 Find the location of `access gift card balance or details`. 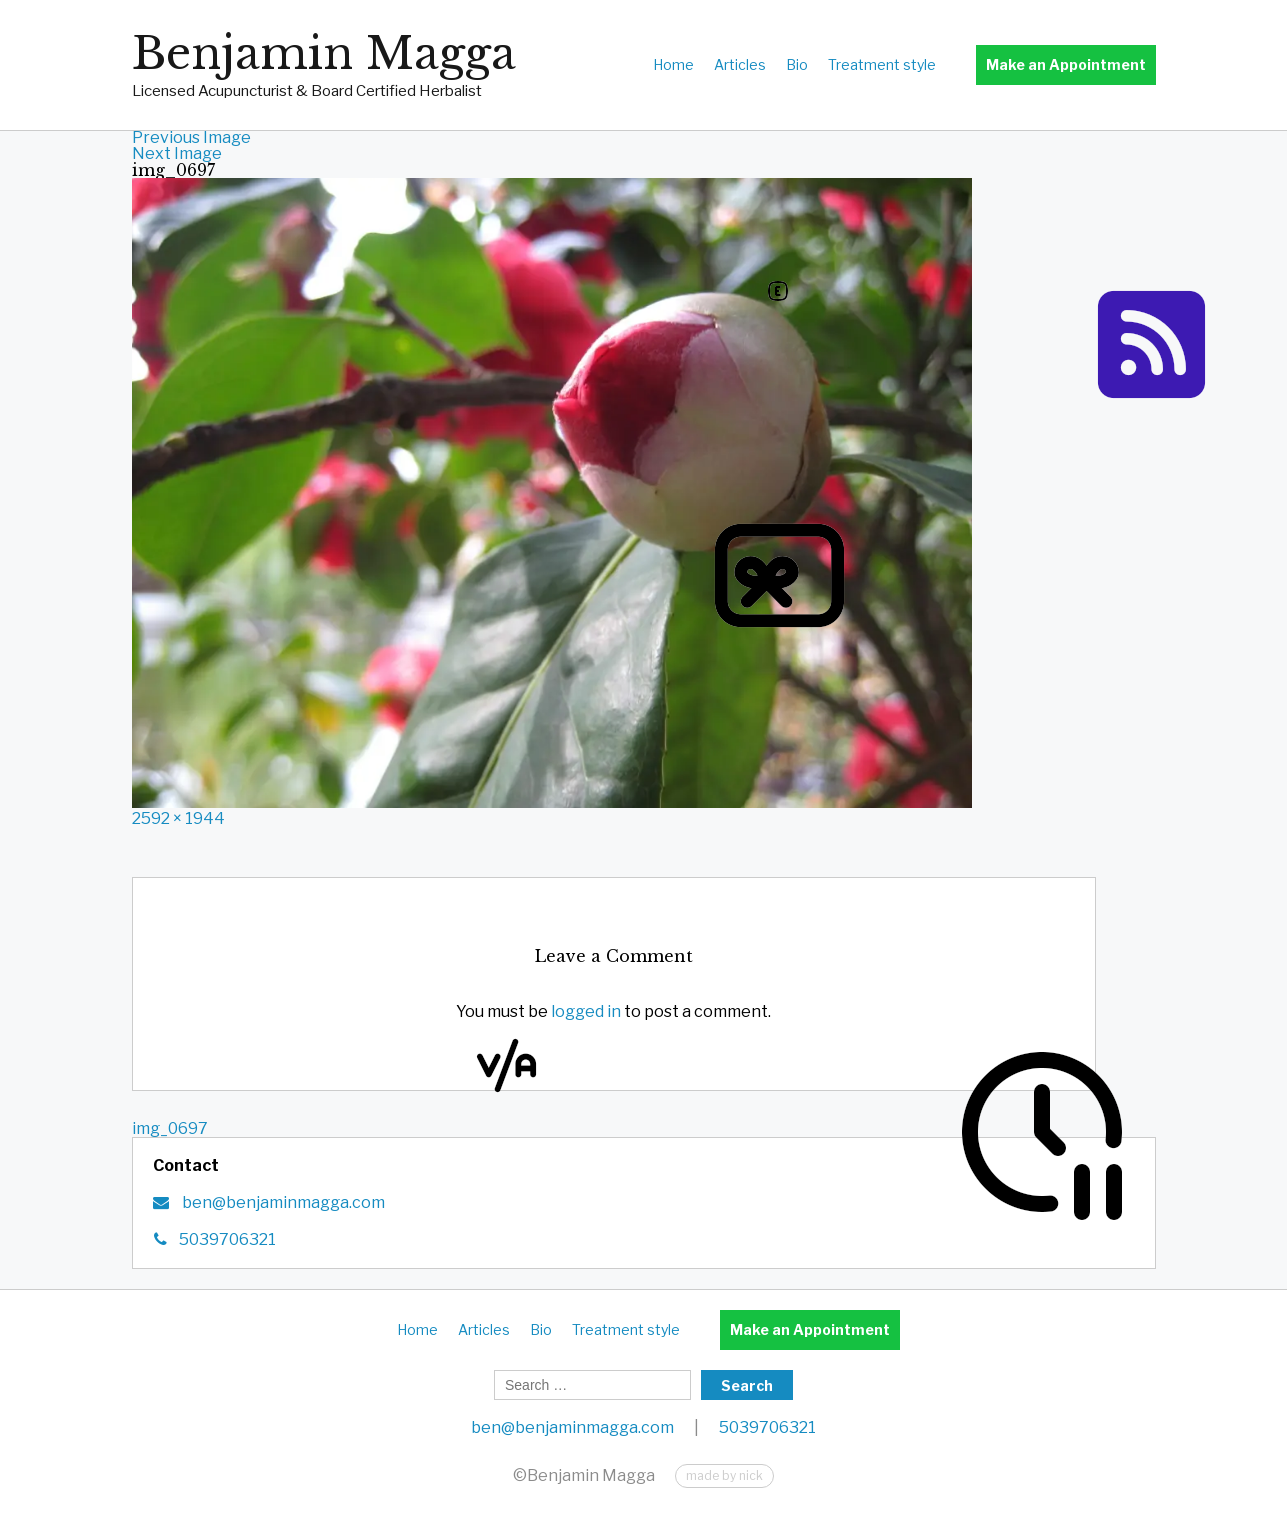

access gift card balance or details is located at coordinates (779, 575).